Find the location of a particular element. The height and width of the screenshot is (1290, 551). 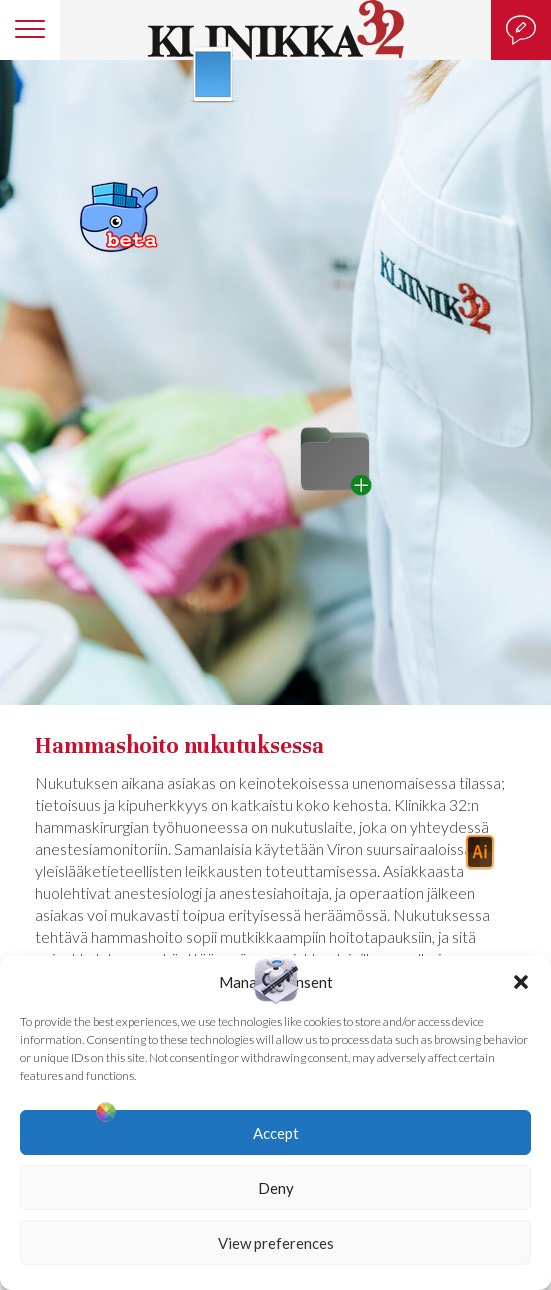

manage connected iPad device is located at coordinates (213, 74).